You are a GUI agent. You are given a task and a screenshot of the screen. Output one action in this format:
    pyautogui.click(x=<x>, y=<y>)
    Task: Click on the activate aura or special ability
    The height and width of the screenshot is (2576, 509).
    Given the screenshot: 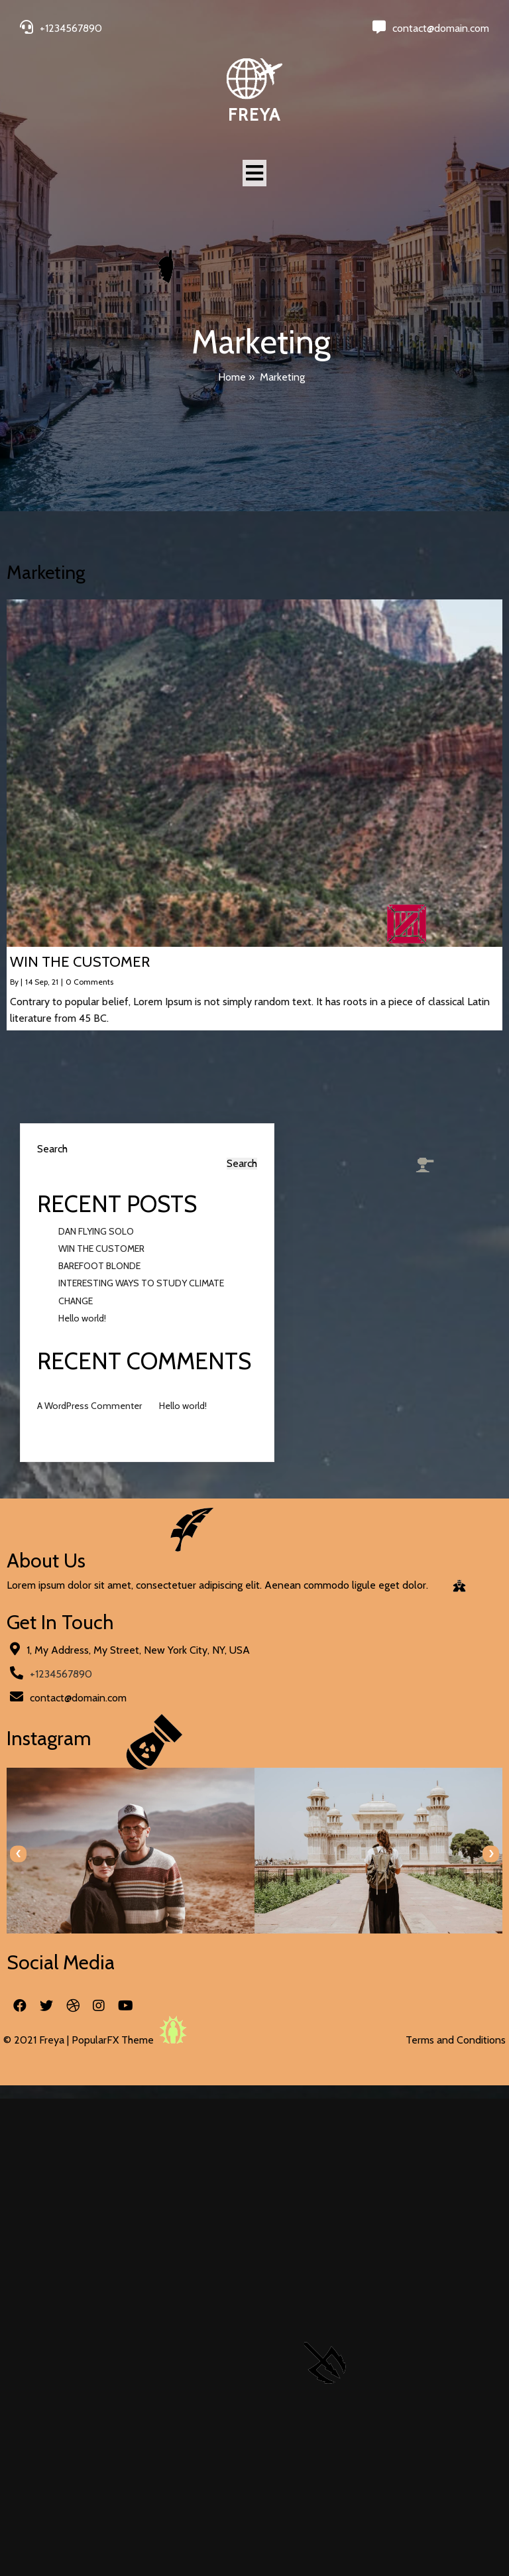 What is the action you would take?
    pyautogui.click(x=173, y=2030)
    